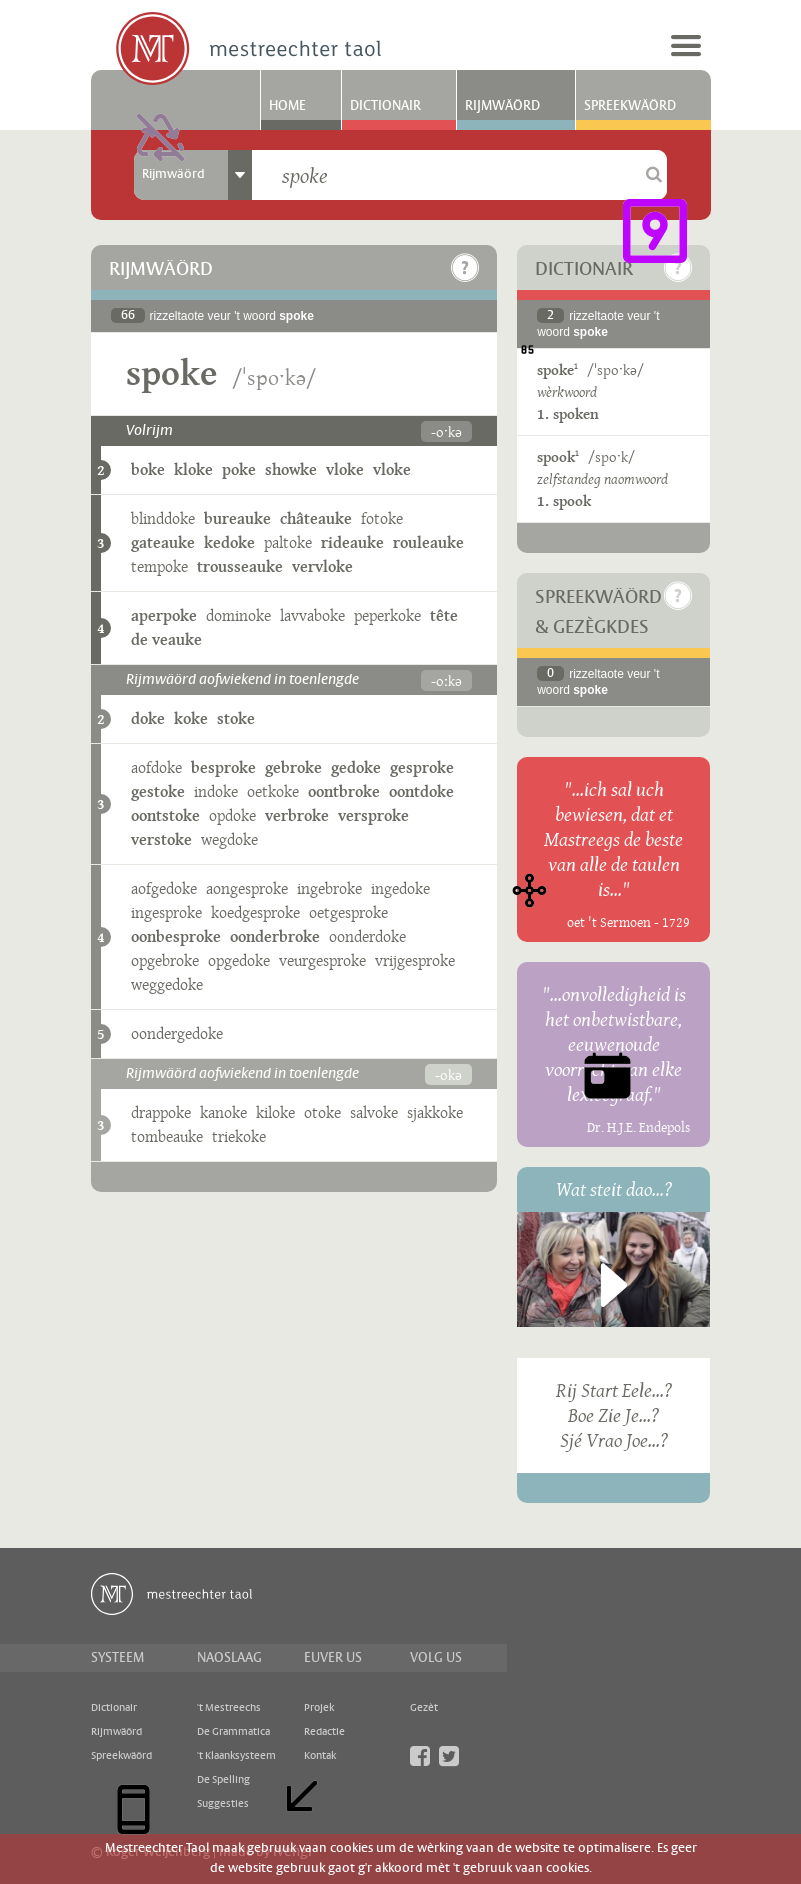  What do you see at coordinates (655, 231) in the screenshot?
I see `select the number nine` at bounding box center [655, 231].